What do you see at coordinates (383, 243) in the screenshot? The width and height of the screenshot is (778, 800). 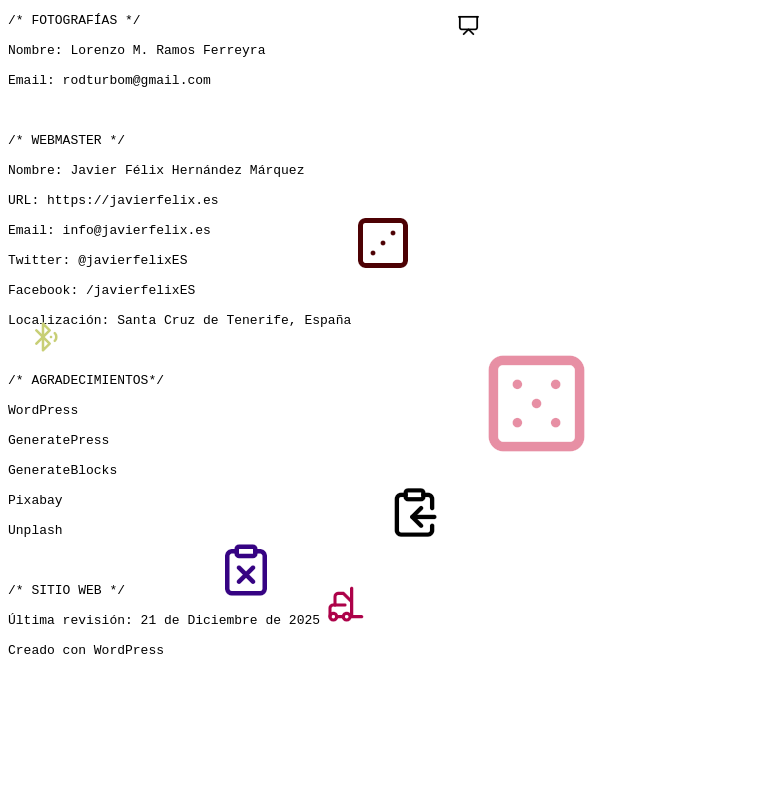 I see `randomize or shuffle content` at bounding box center [383, 243].